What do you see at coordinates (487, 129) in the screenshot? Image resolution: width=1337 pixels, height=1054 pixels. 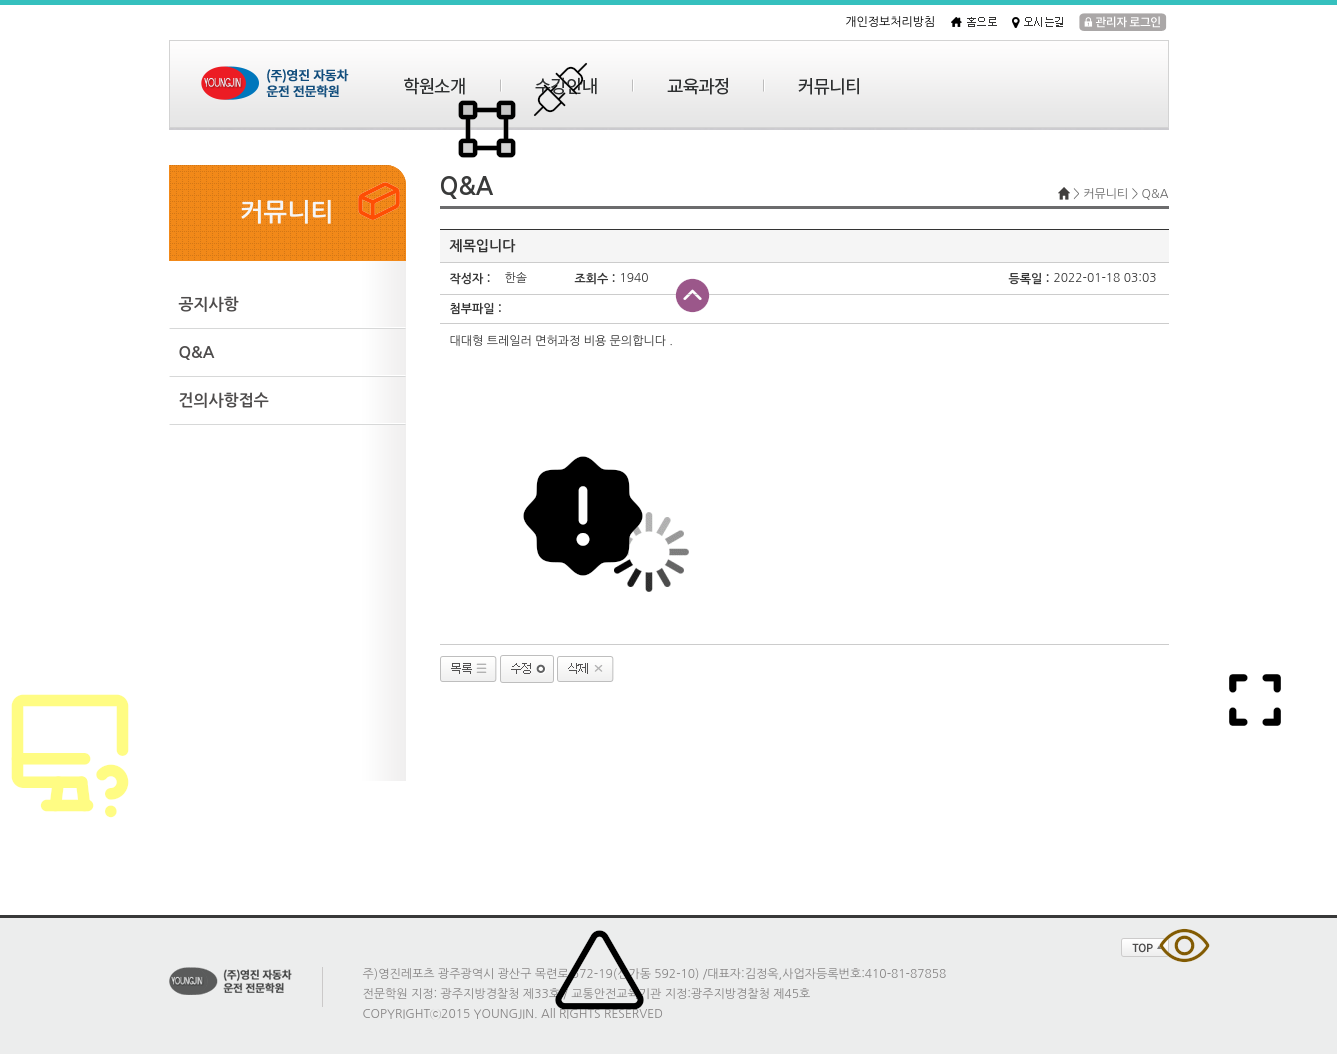 I see `adjust selection boundaries` at bounding box center [487, 129].